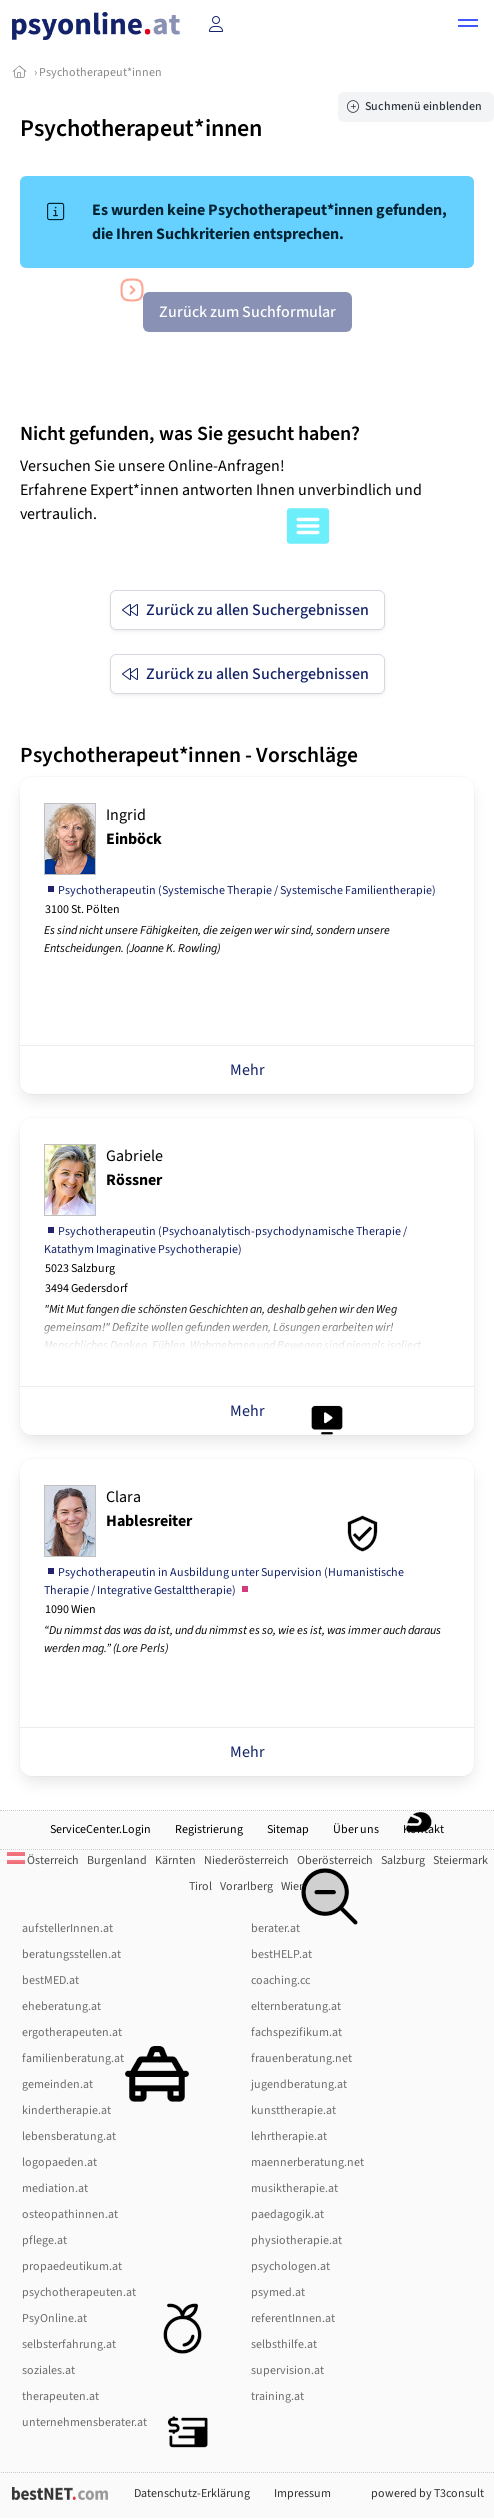 The image size is (494, 2520). Describe the element at coordinates (182, 2329) in the screenshot. I see `indicates fruit or produce category` at that location.